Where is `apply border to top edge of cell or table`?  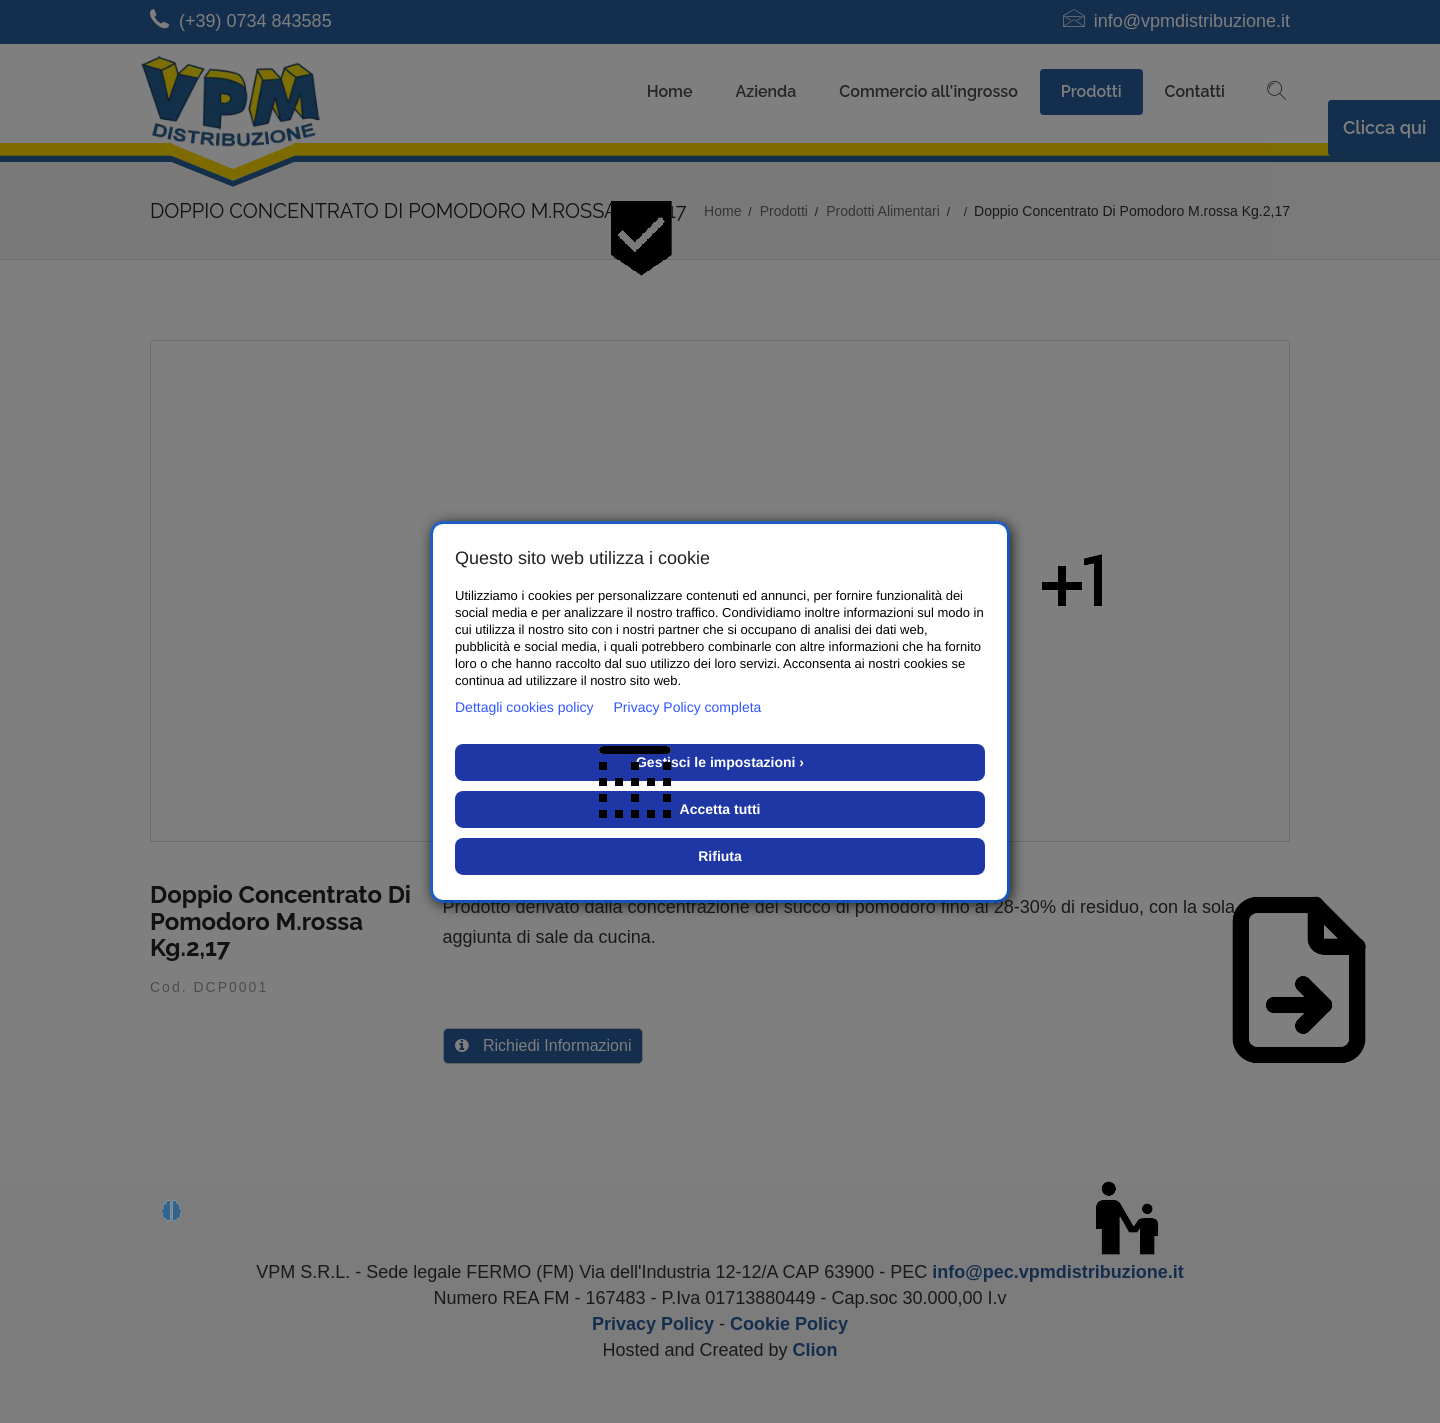
apply border to top edge of cell or table is located at coordinates (635, 782).